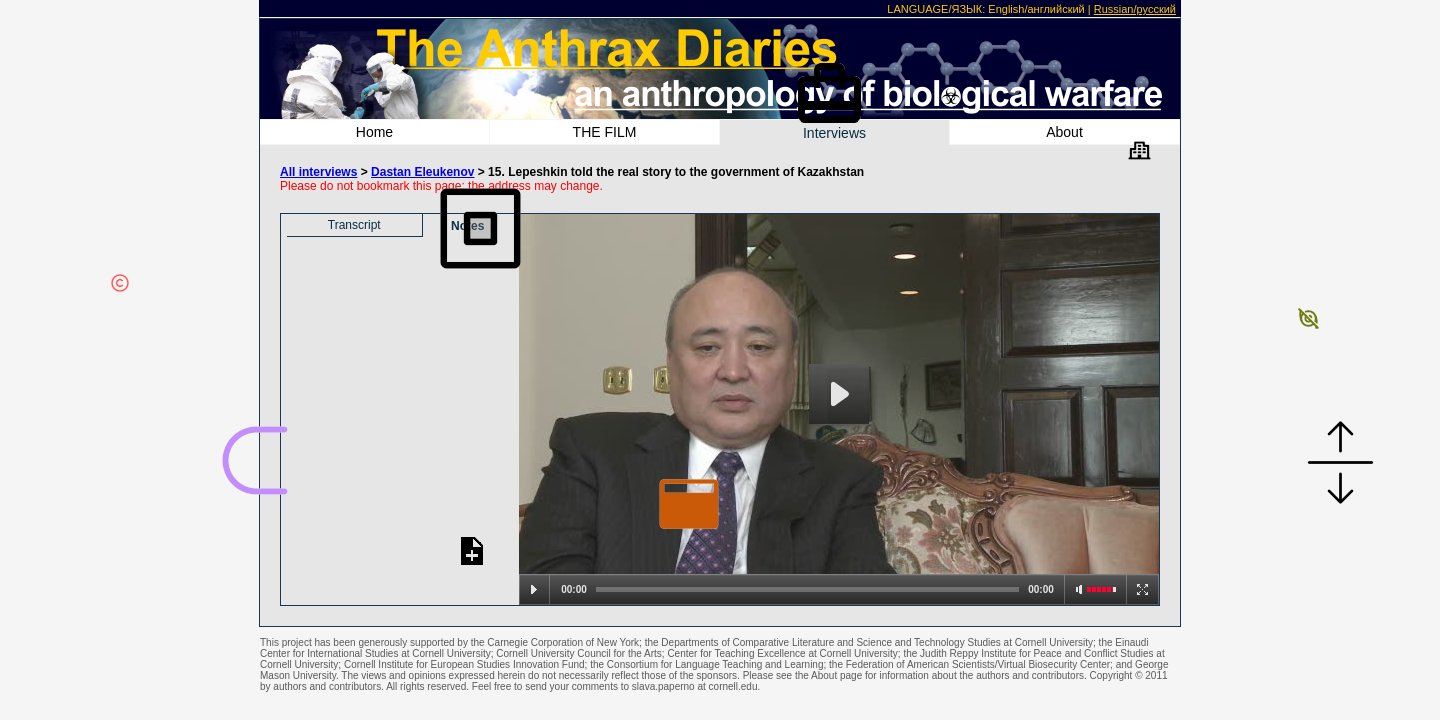 Image resolution: width=1440 pixels, height=720 pixels. I want to click on view app or brand logo, so click(480, 228).